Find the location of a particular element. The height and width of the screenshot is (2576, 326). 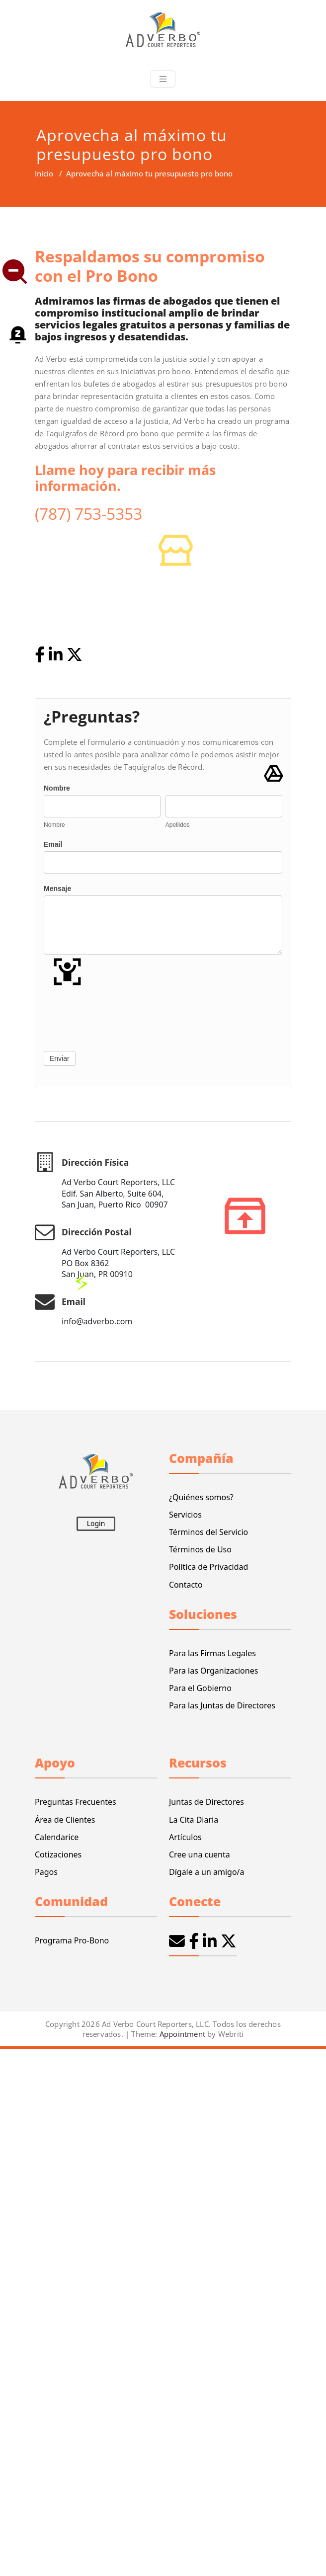

open Google Drive is located at coordinates (273, 773).